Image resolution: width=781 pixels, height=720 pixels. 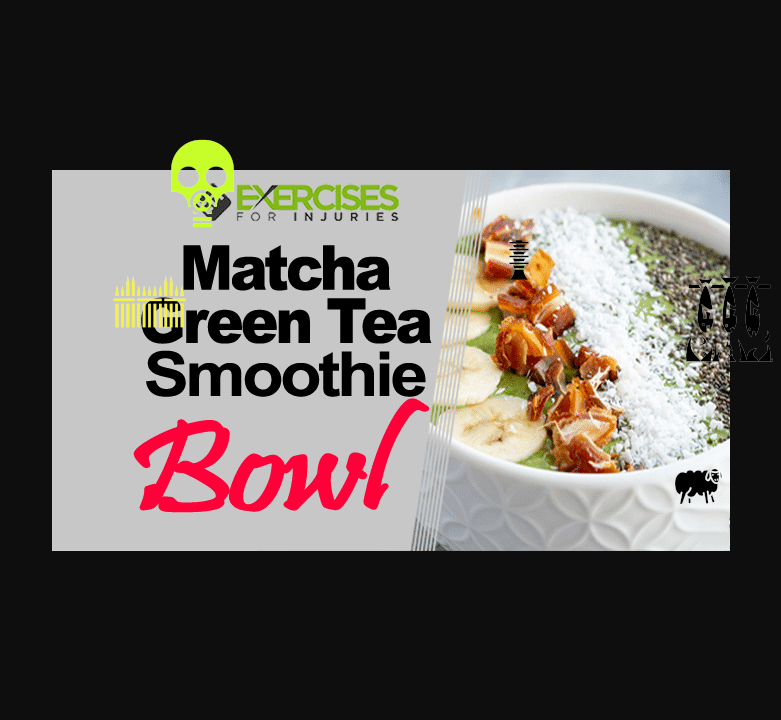 I want to click on defensive wall or barrier structure in a strategy game, so click(x=149, y=292).